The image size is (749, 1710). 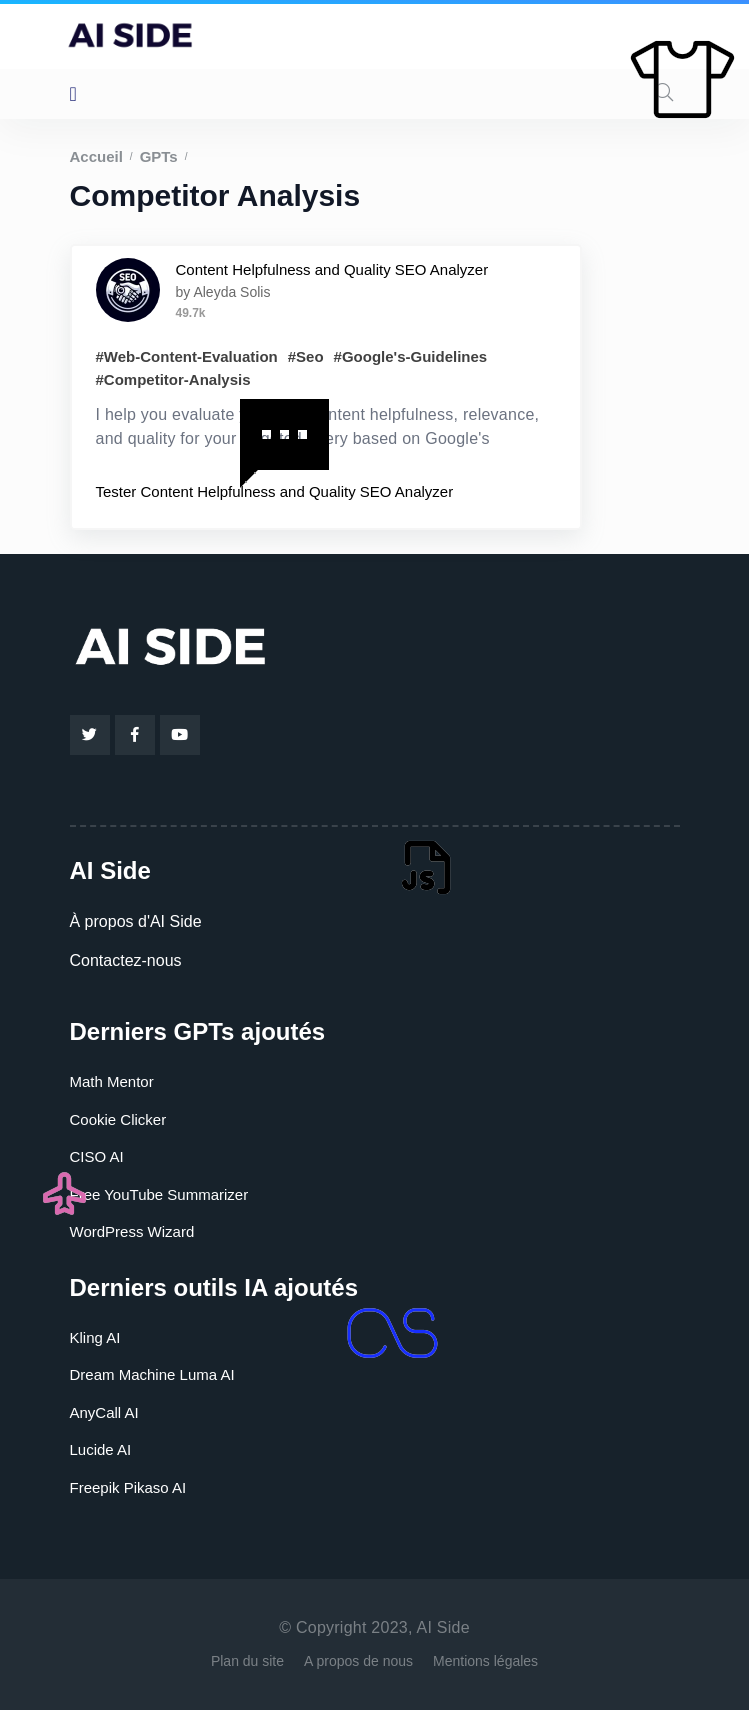 I want to click on enable airplane mode, so click(x=64, y=1193).